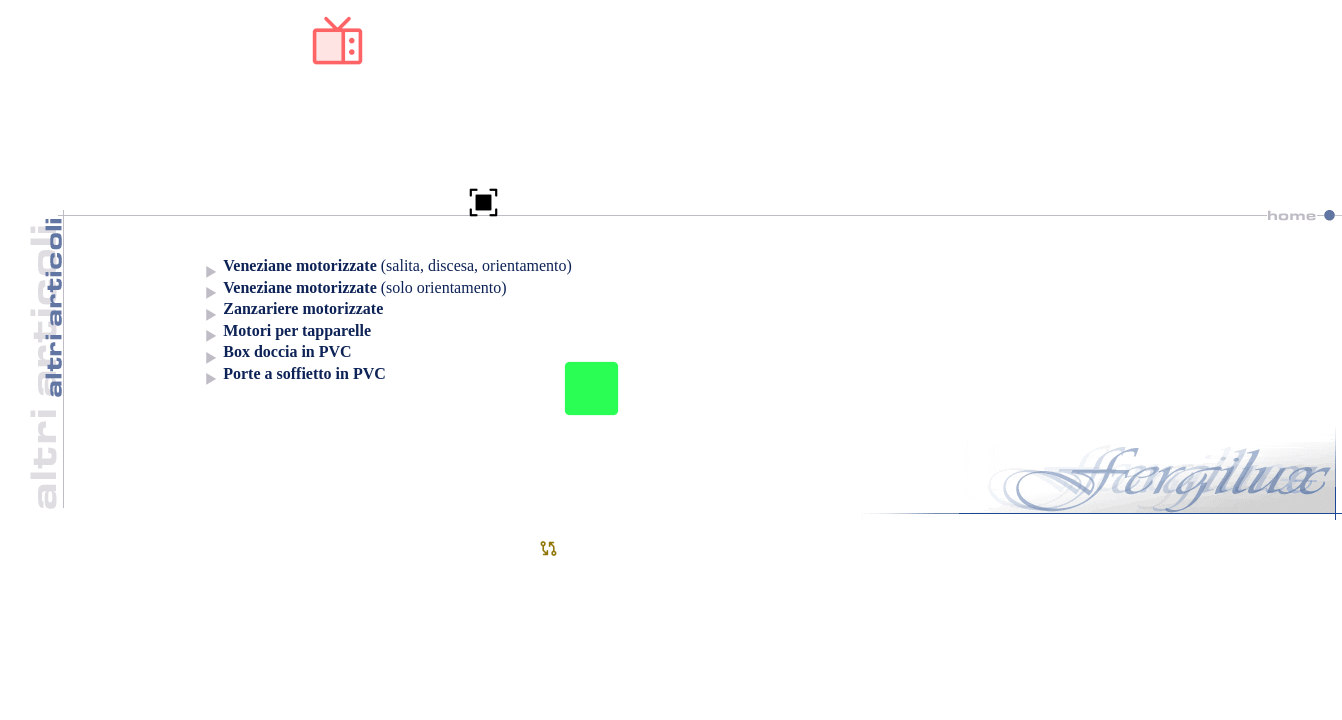  What do you see at coordinates (548, 548) in the screenshot?
I see `view code differences between branches` at bounding box center [548, 548].